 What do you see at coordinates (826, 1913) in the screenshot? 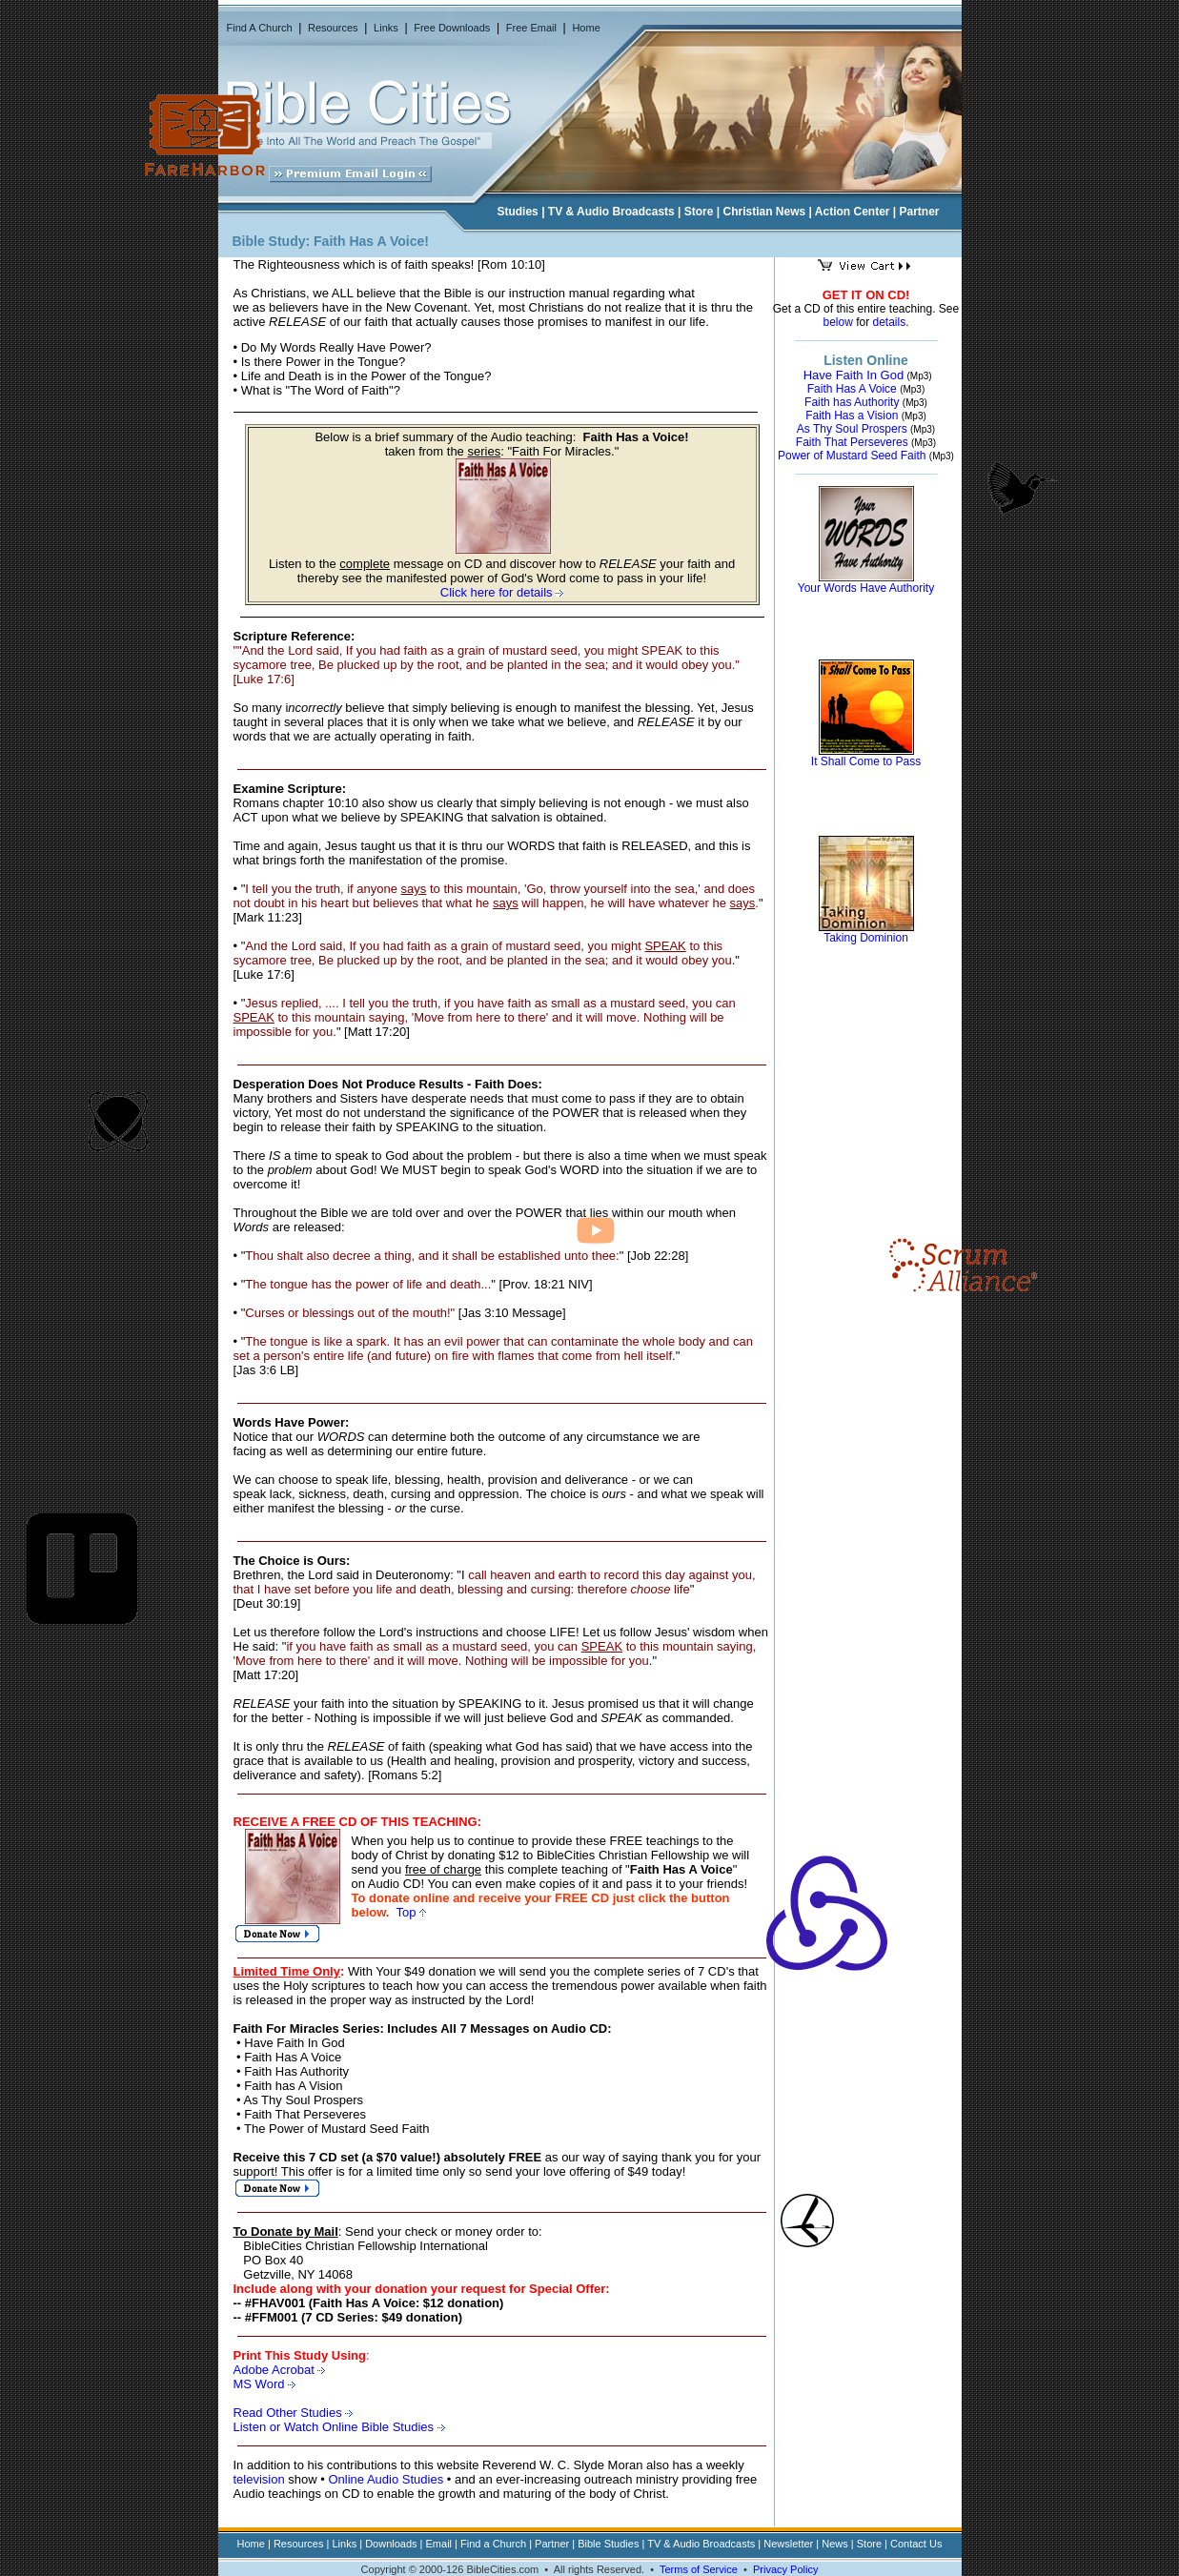
I see `Redux state management library logo` at bounding box center [826, 1913].